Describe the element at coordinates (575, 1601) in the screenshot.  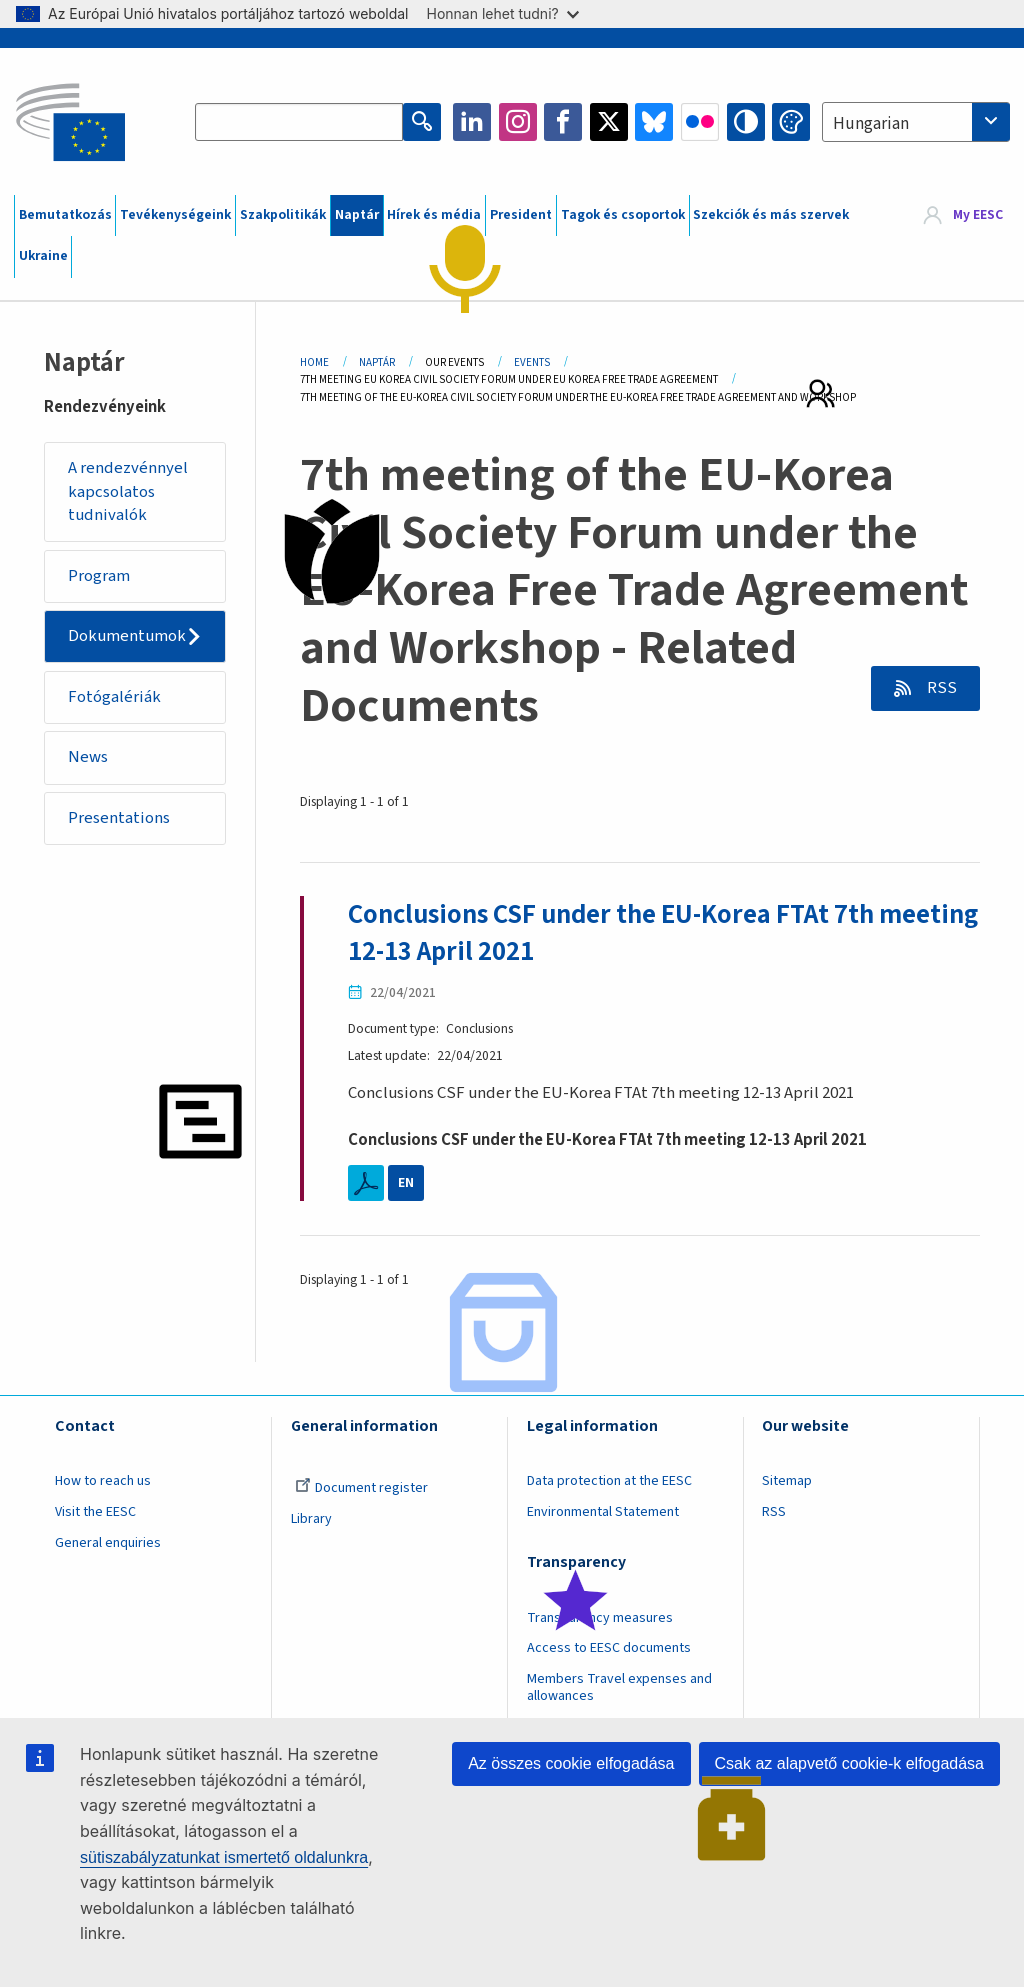
I see `mark item as favorite` at that location.